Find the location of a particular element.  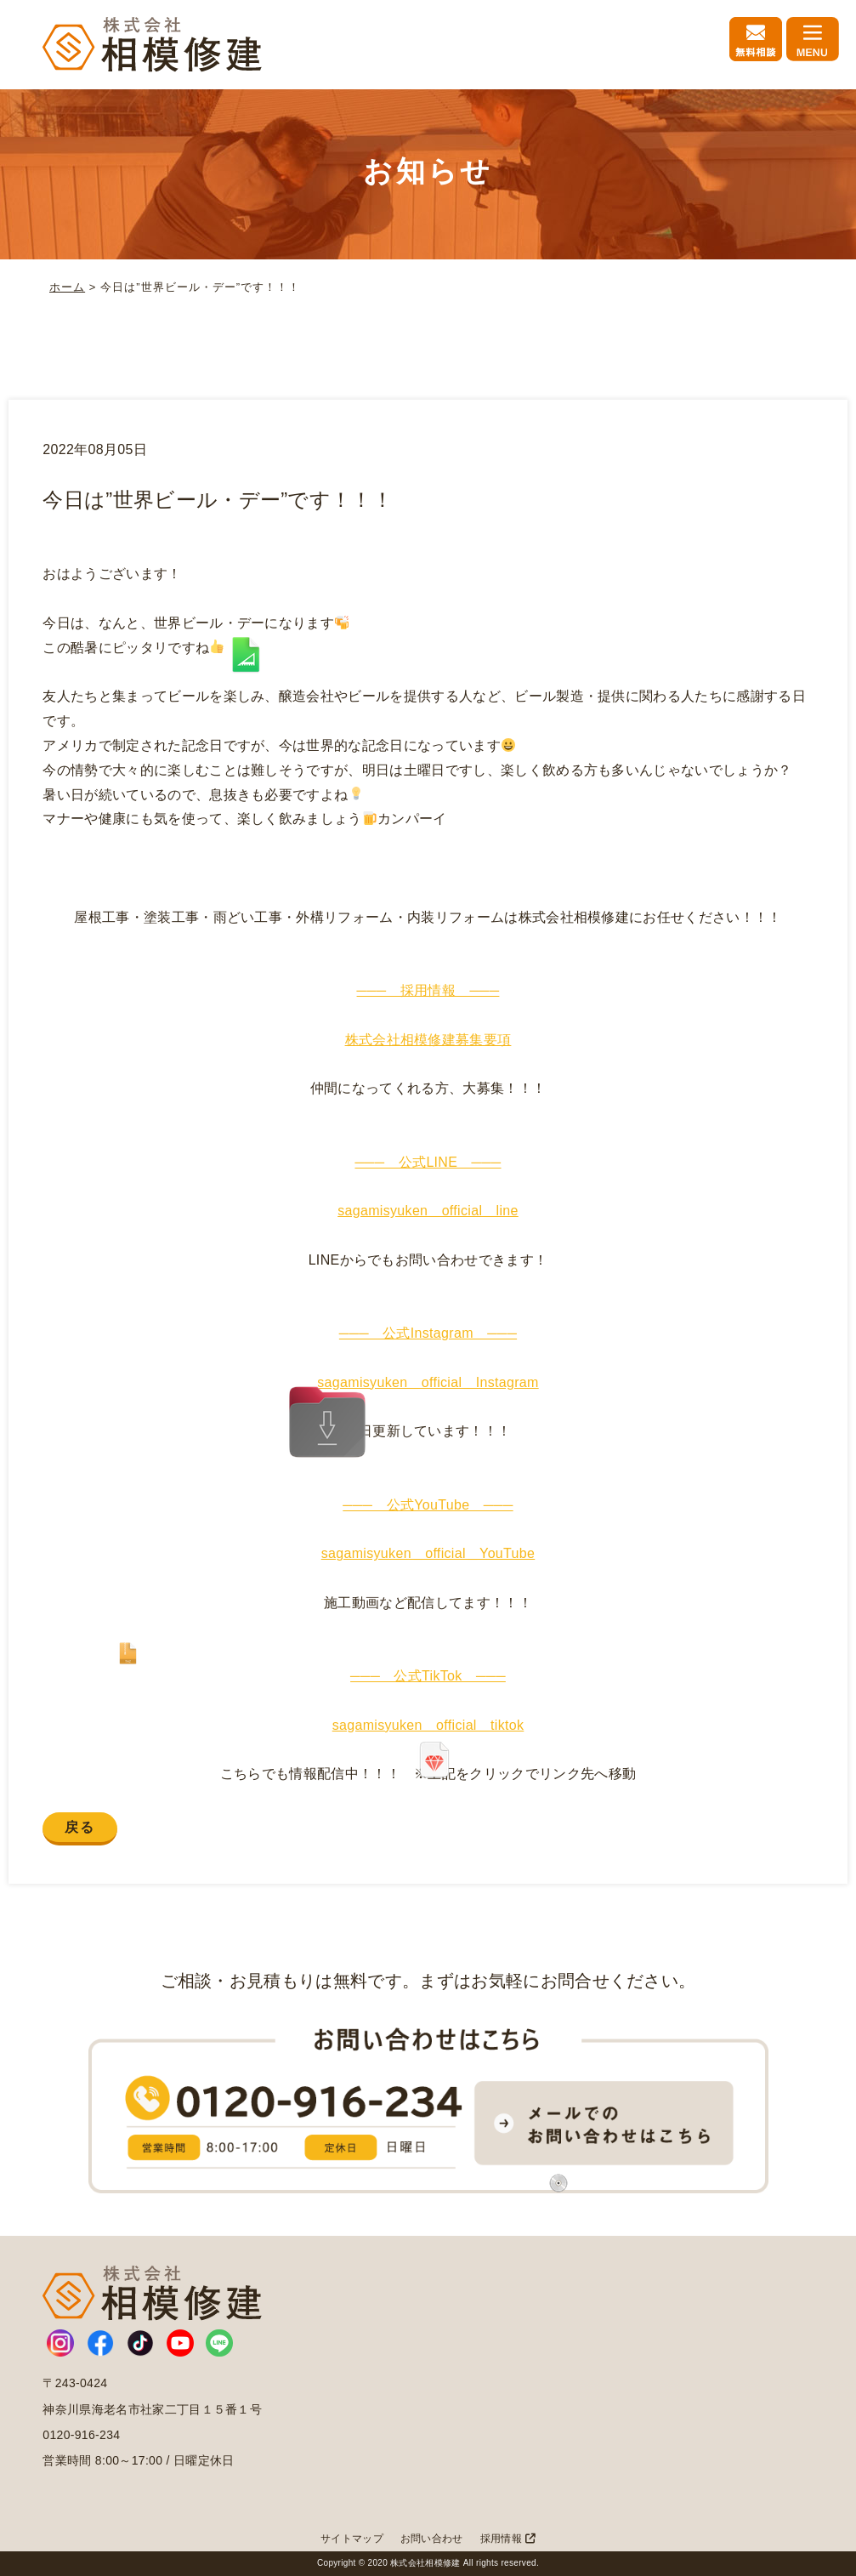

a compressed THZ archive file is located at coordinates (128, 1653).